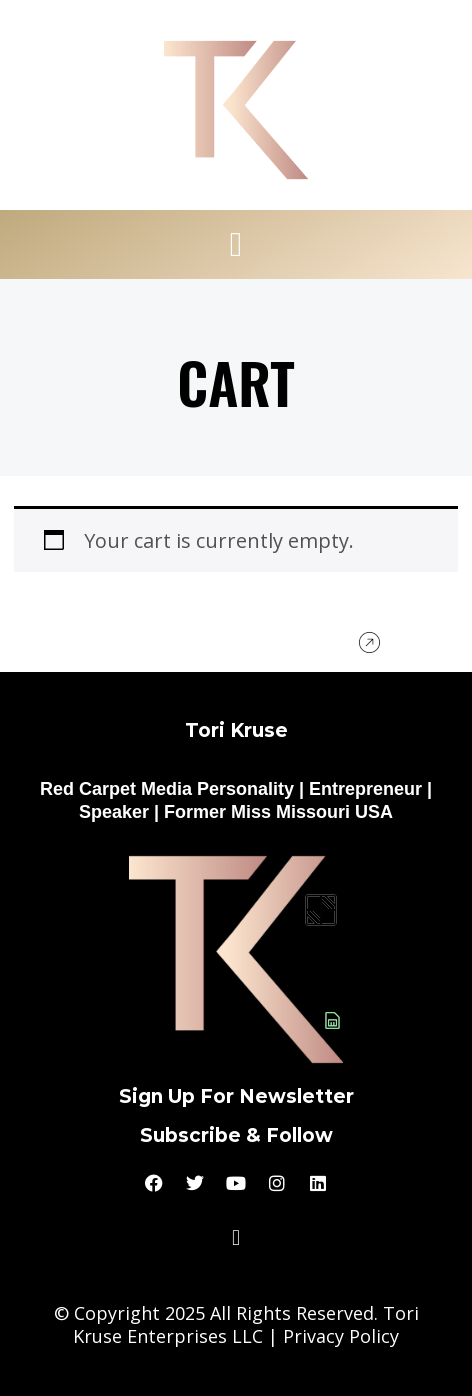  What do you see at coordinates (321, 910) in the screenshot?
I see `indicates transparency in image editing` at bounding box center [321, 910].